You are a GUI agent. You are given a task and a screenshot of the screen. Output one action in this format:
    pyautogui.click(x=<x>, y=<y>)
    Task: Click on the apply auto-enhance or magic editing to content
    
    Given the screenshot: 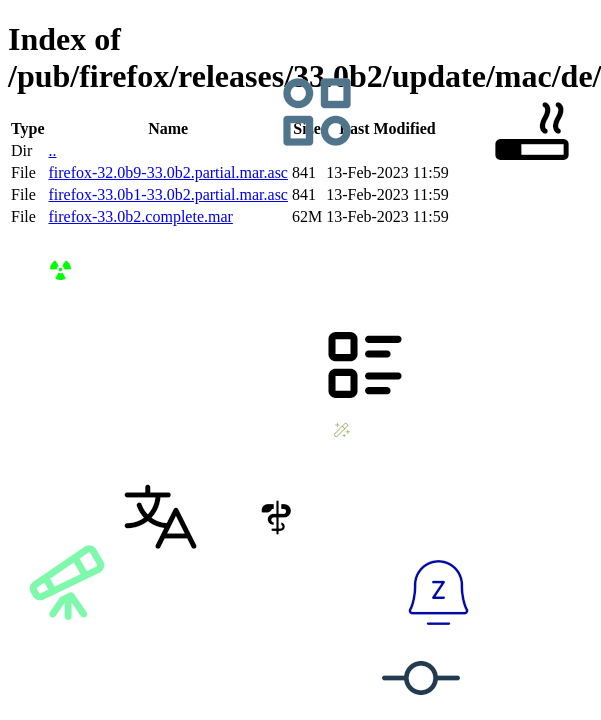 What is the action you would take?
    pyautogui.click(x=341, y=430)
    